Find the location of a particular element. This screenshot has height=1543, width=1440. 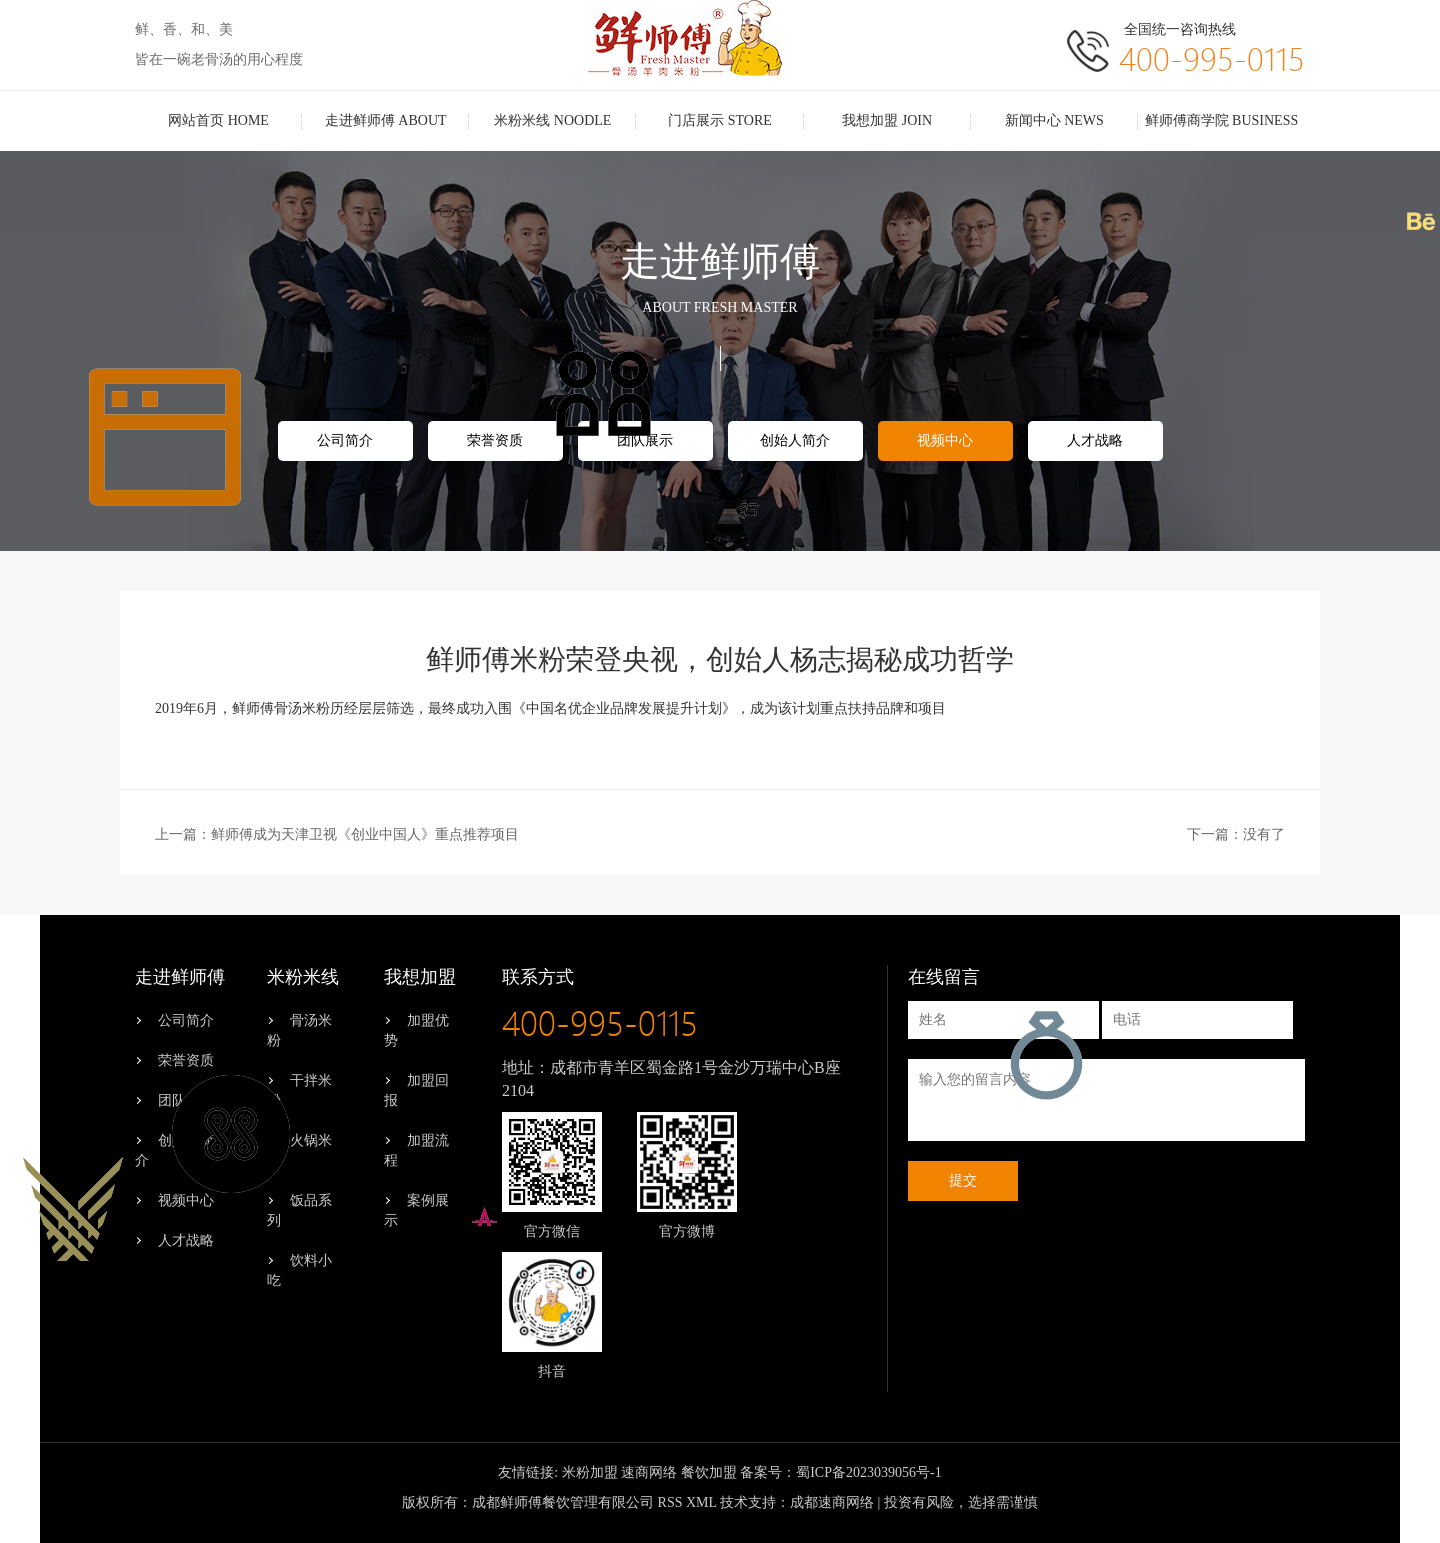

open a new browser window is located at coordinates (165, 437).